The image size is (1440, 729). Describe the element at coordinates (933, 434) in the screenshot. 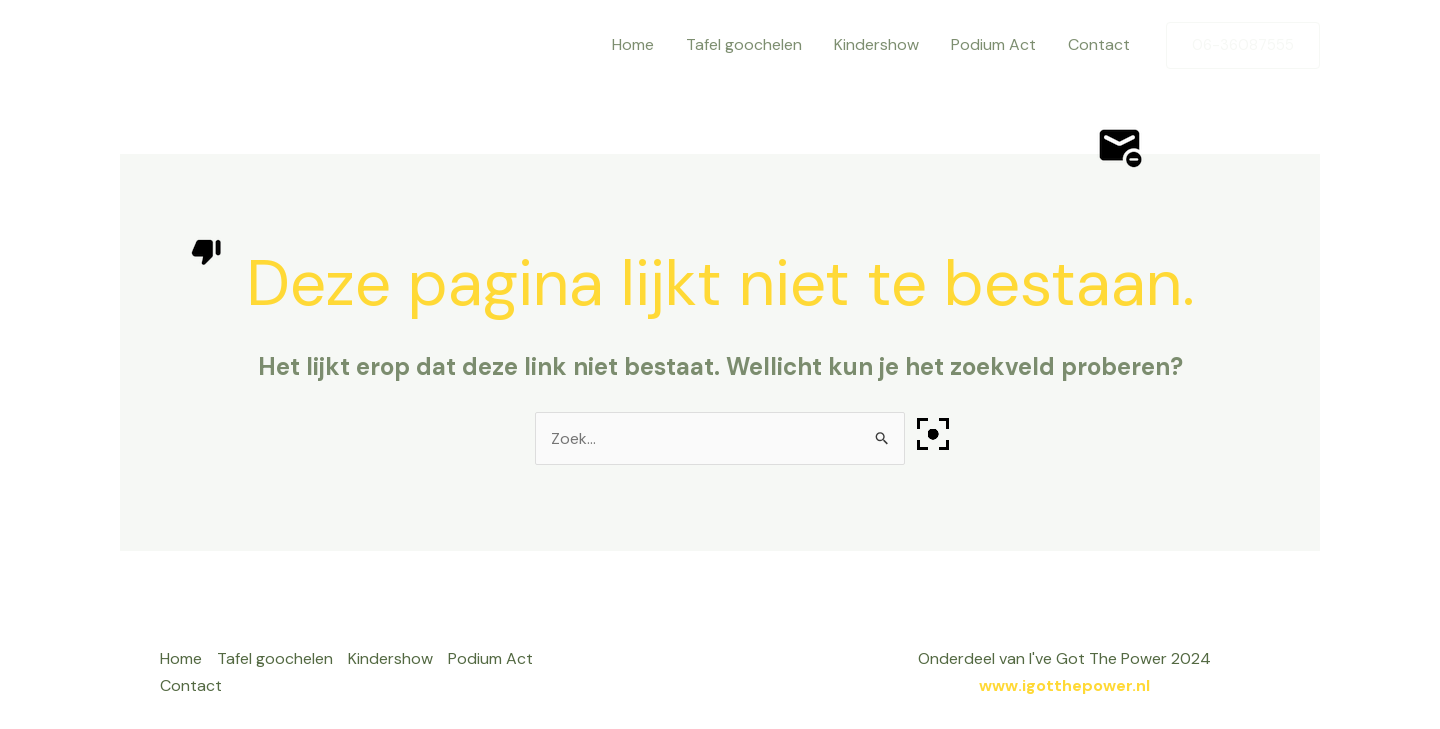

I see `center focus on the camera viewfinder` at that location.